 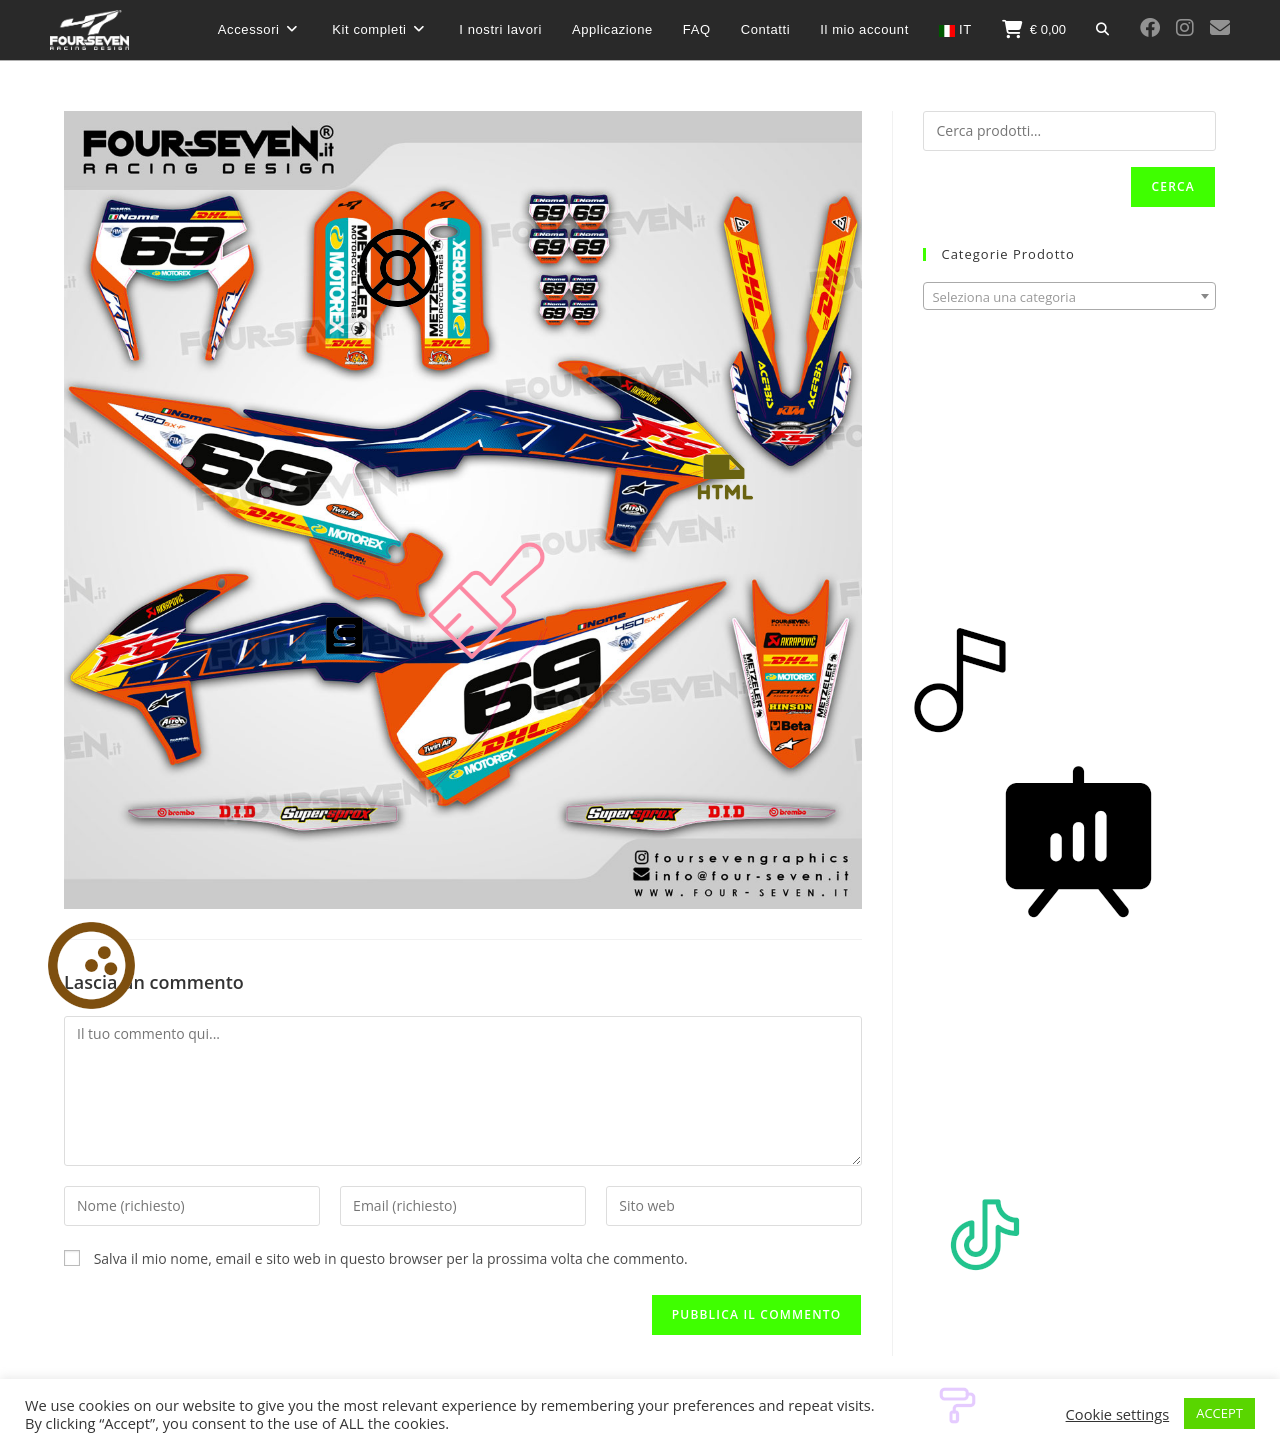 I want to click on open TikTok app, so click(x=985, y=1236).